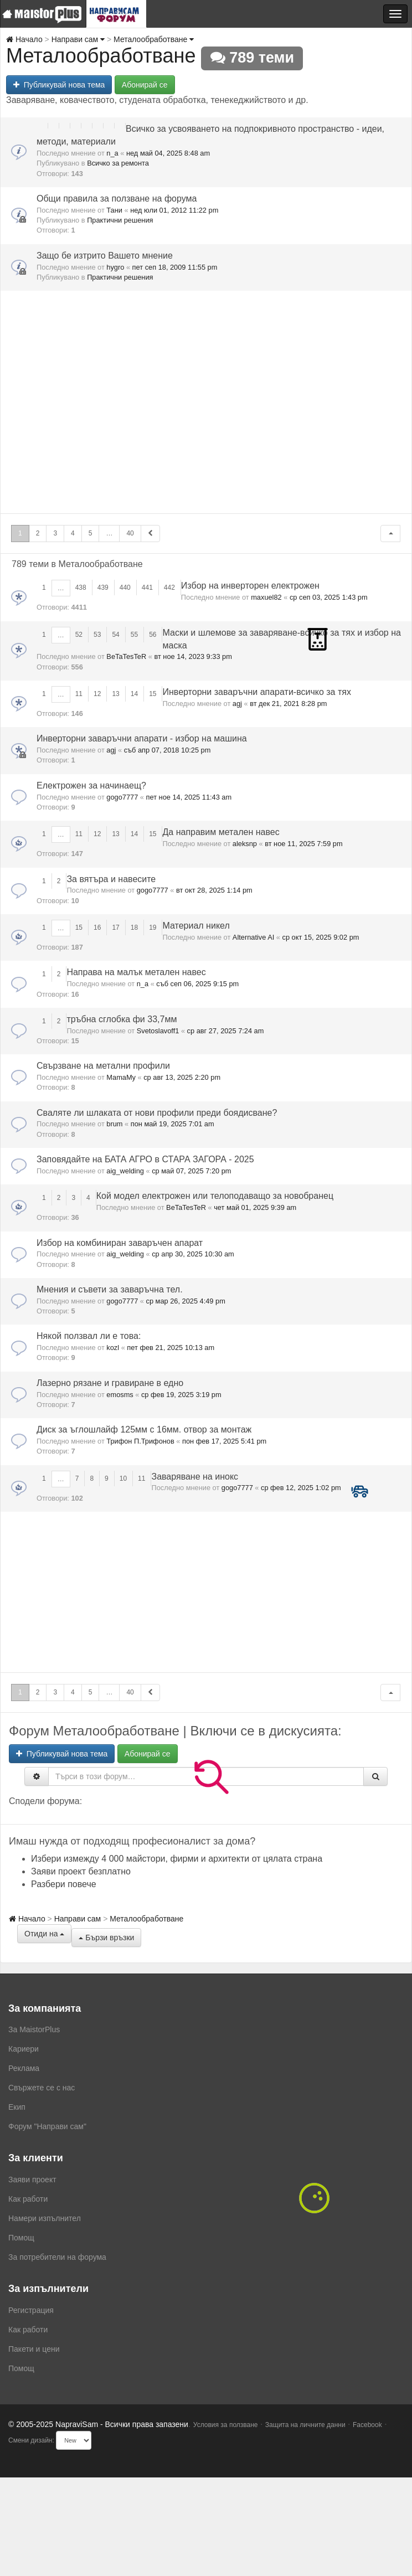 The height and width of the screenshot is (2576, 412). I want to click on view data table or spreadsheet, so click(317, 639).